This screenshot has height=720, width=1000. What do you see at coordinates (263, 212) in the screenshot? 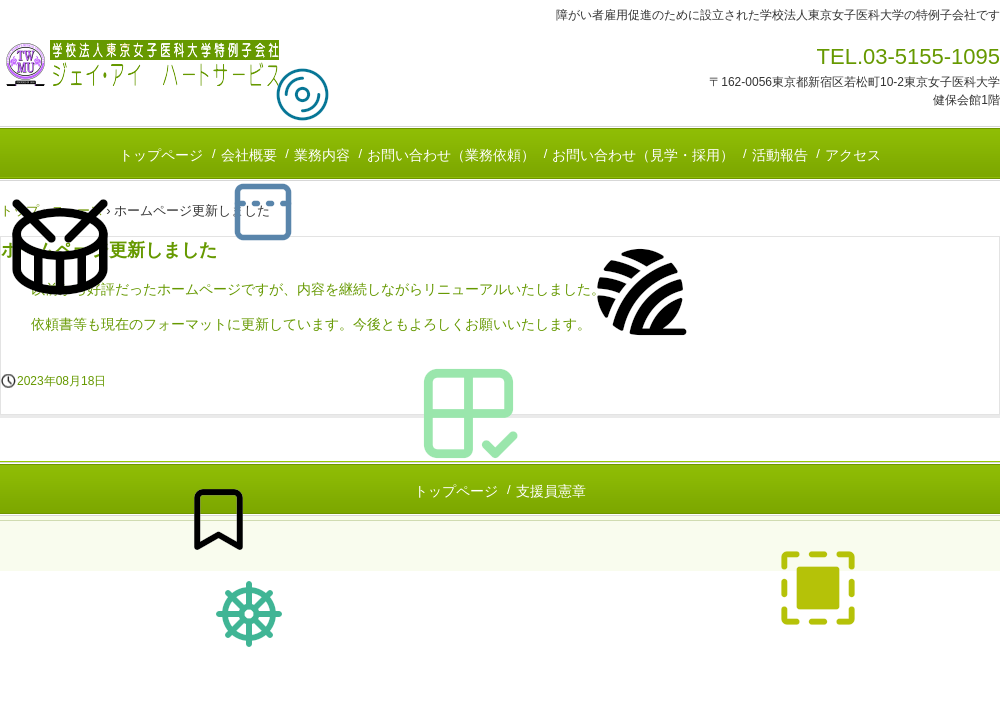
I see `toggle optional top panel visibility` at bounding box center [263, 212].